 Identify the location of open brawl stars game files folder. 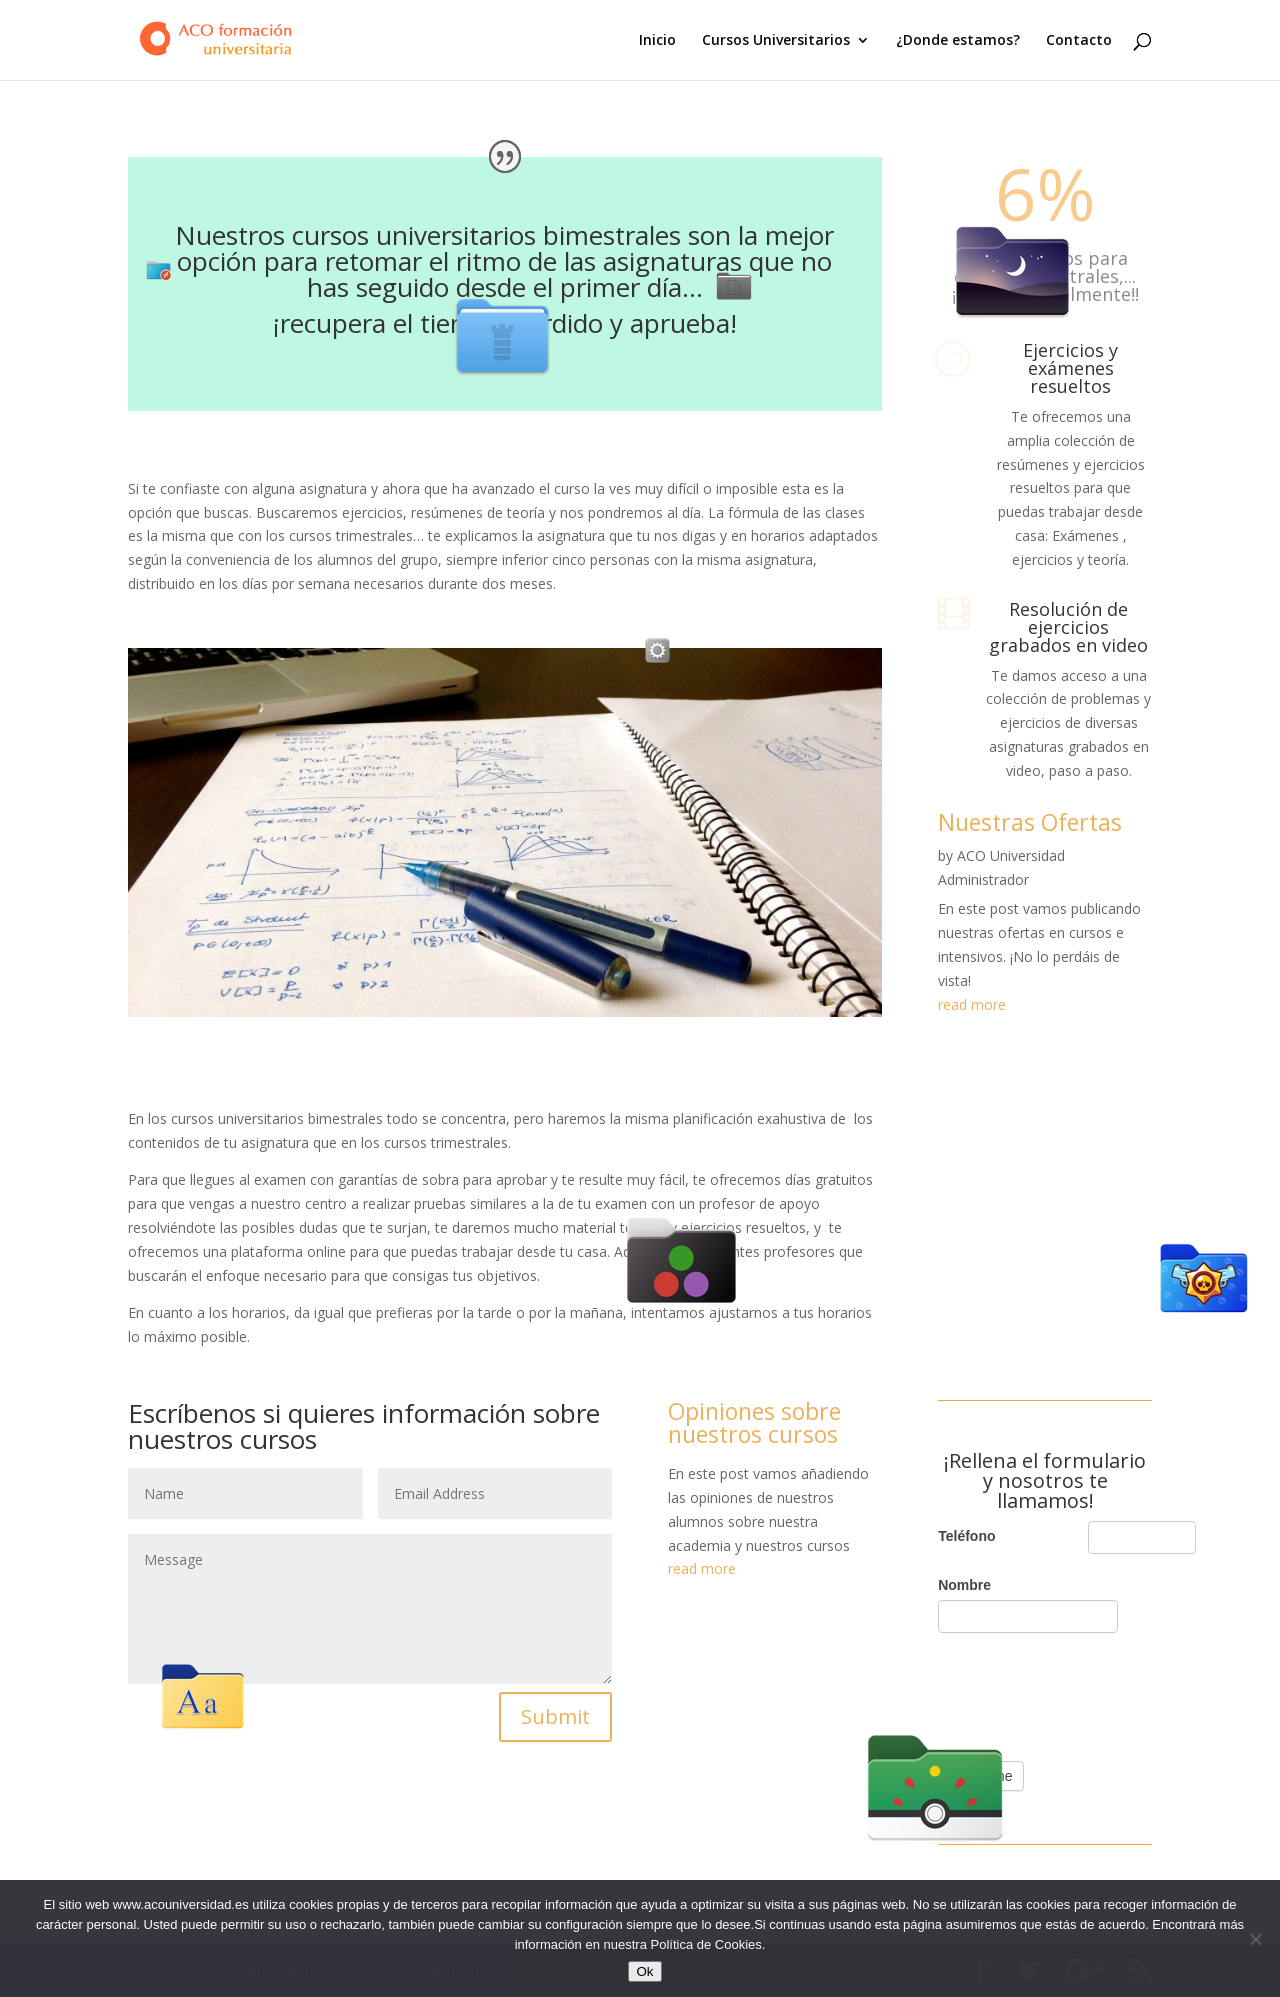
(1203, 1280).